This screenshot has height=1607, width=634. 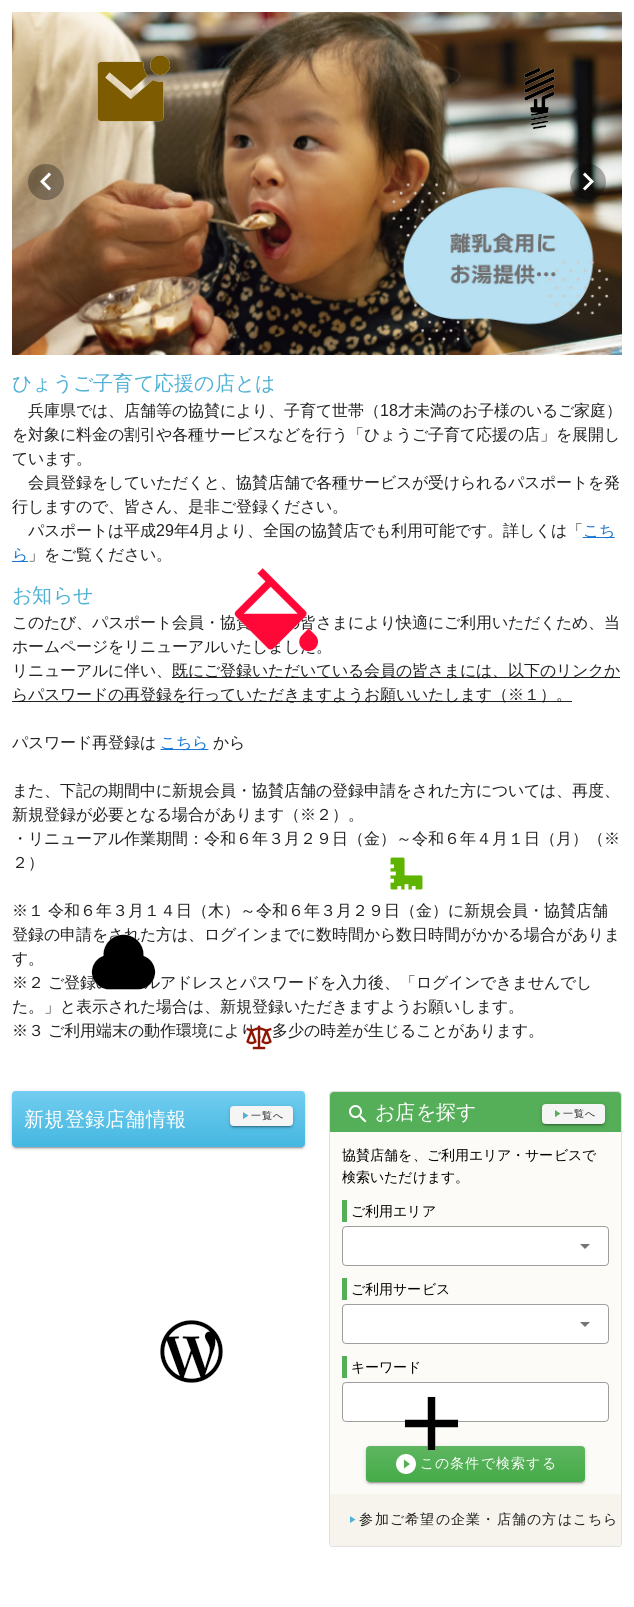 What do you see at coordinates (274, 609) in the screenshot?
I see `access color fill or paint tools` at bounding box center [274, 609].